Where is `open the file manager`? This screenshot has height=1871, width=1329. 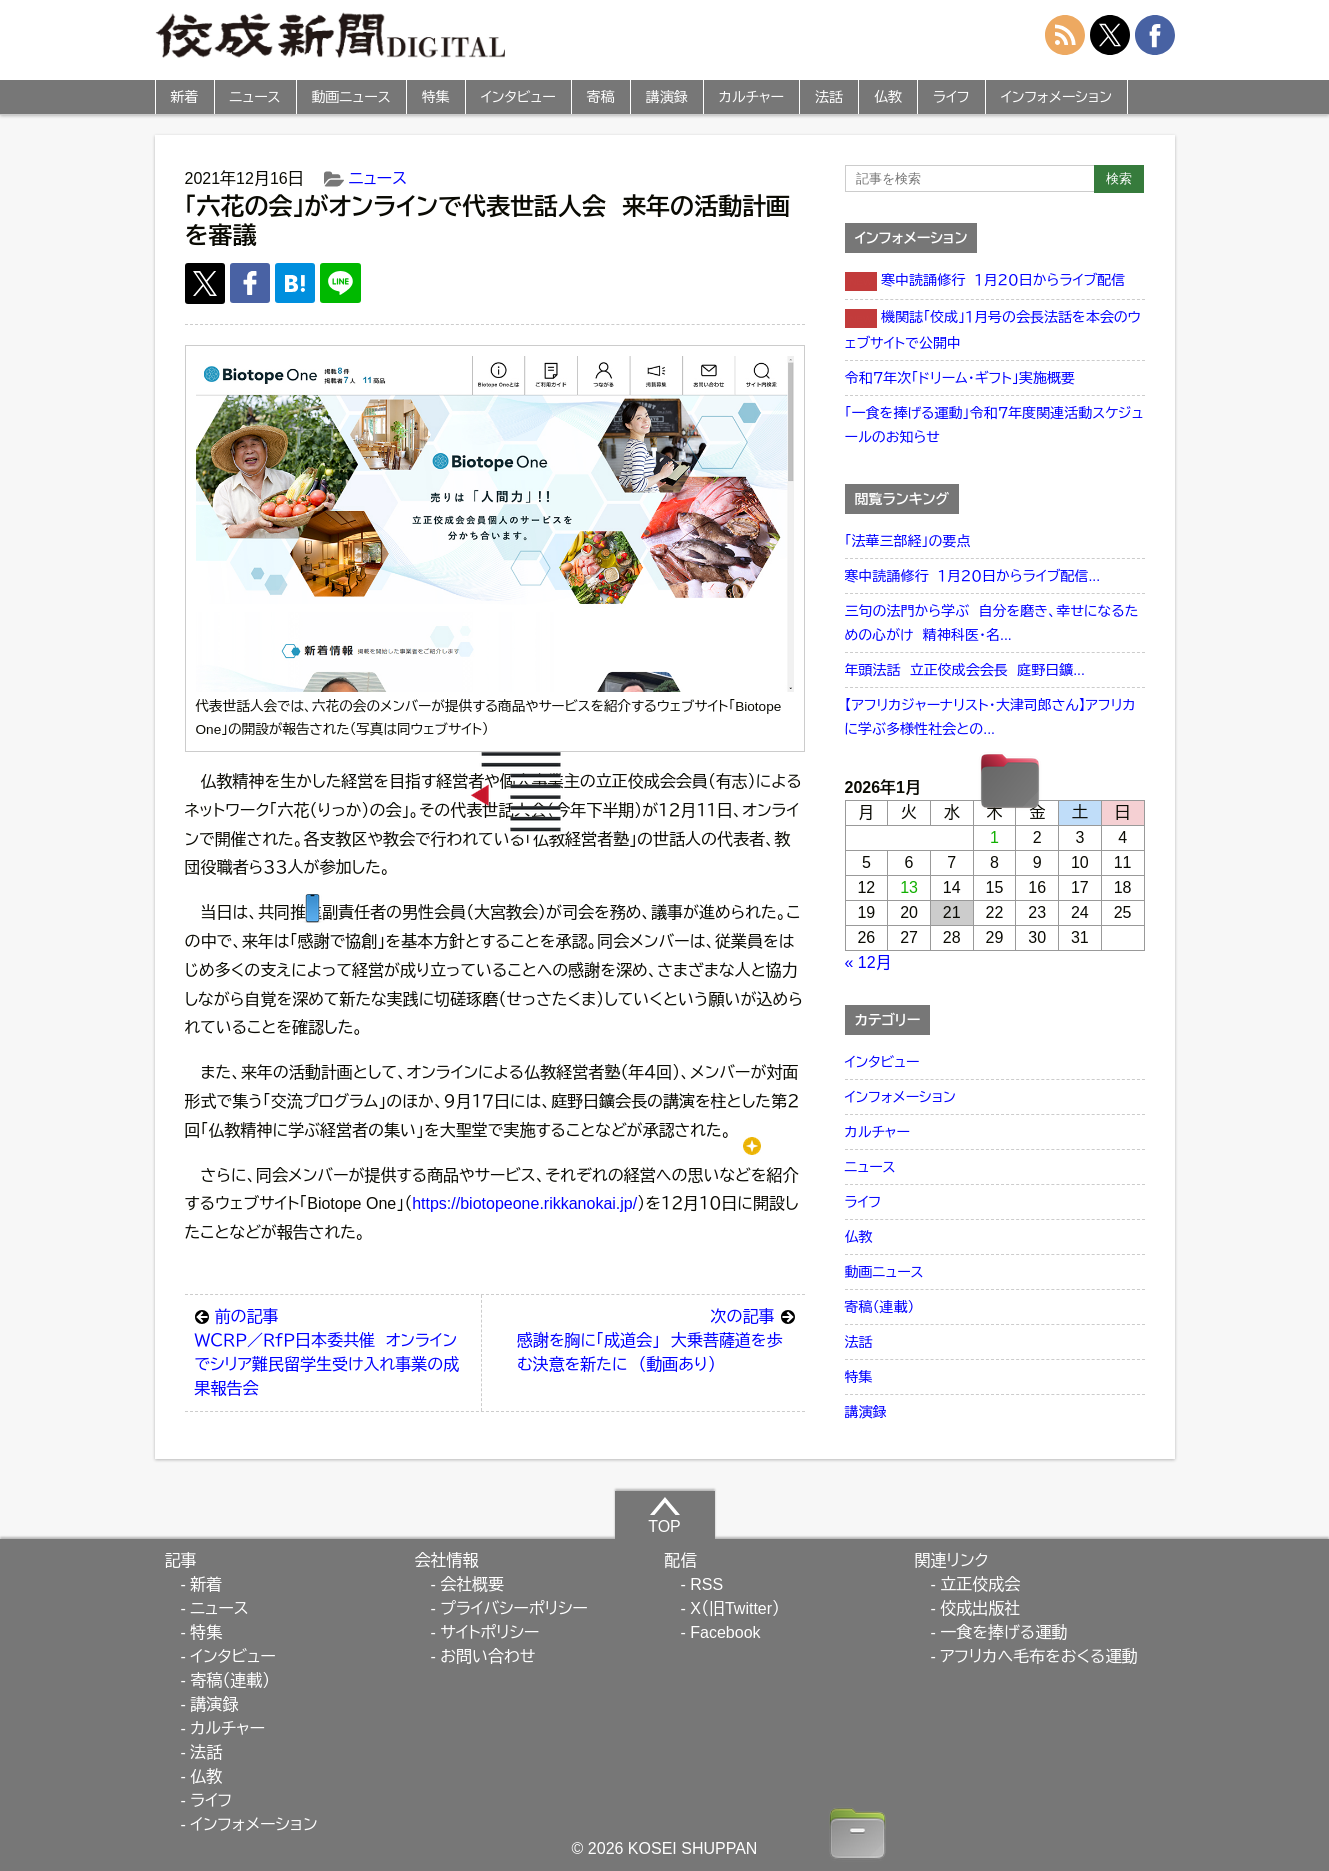
open the file manager is located at coordinates (857, 1833).